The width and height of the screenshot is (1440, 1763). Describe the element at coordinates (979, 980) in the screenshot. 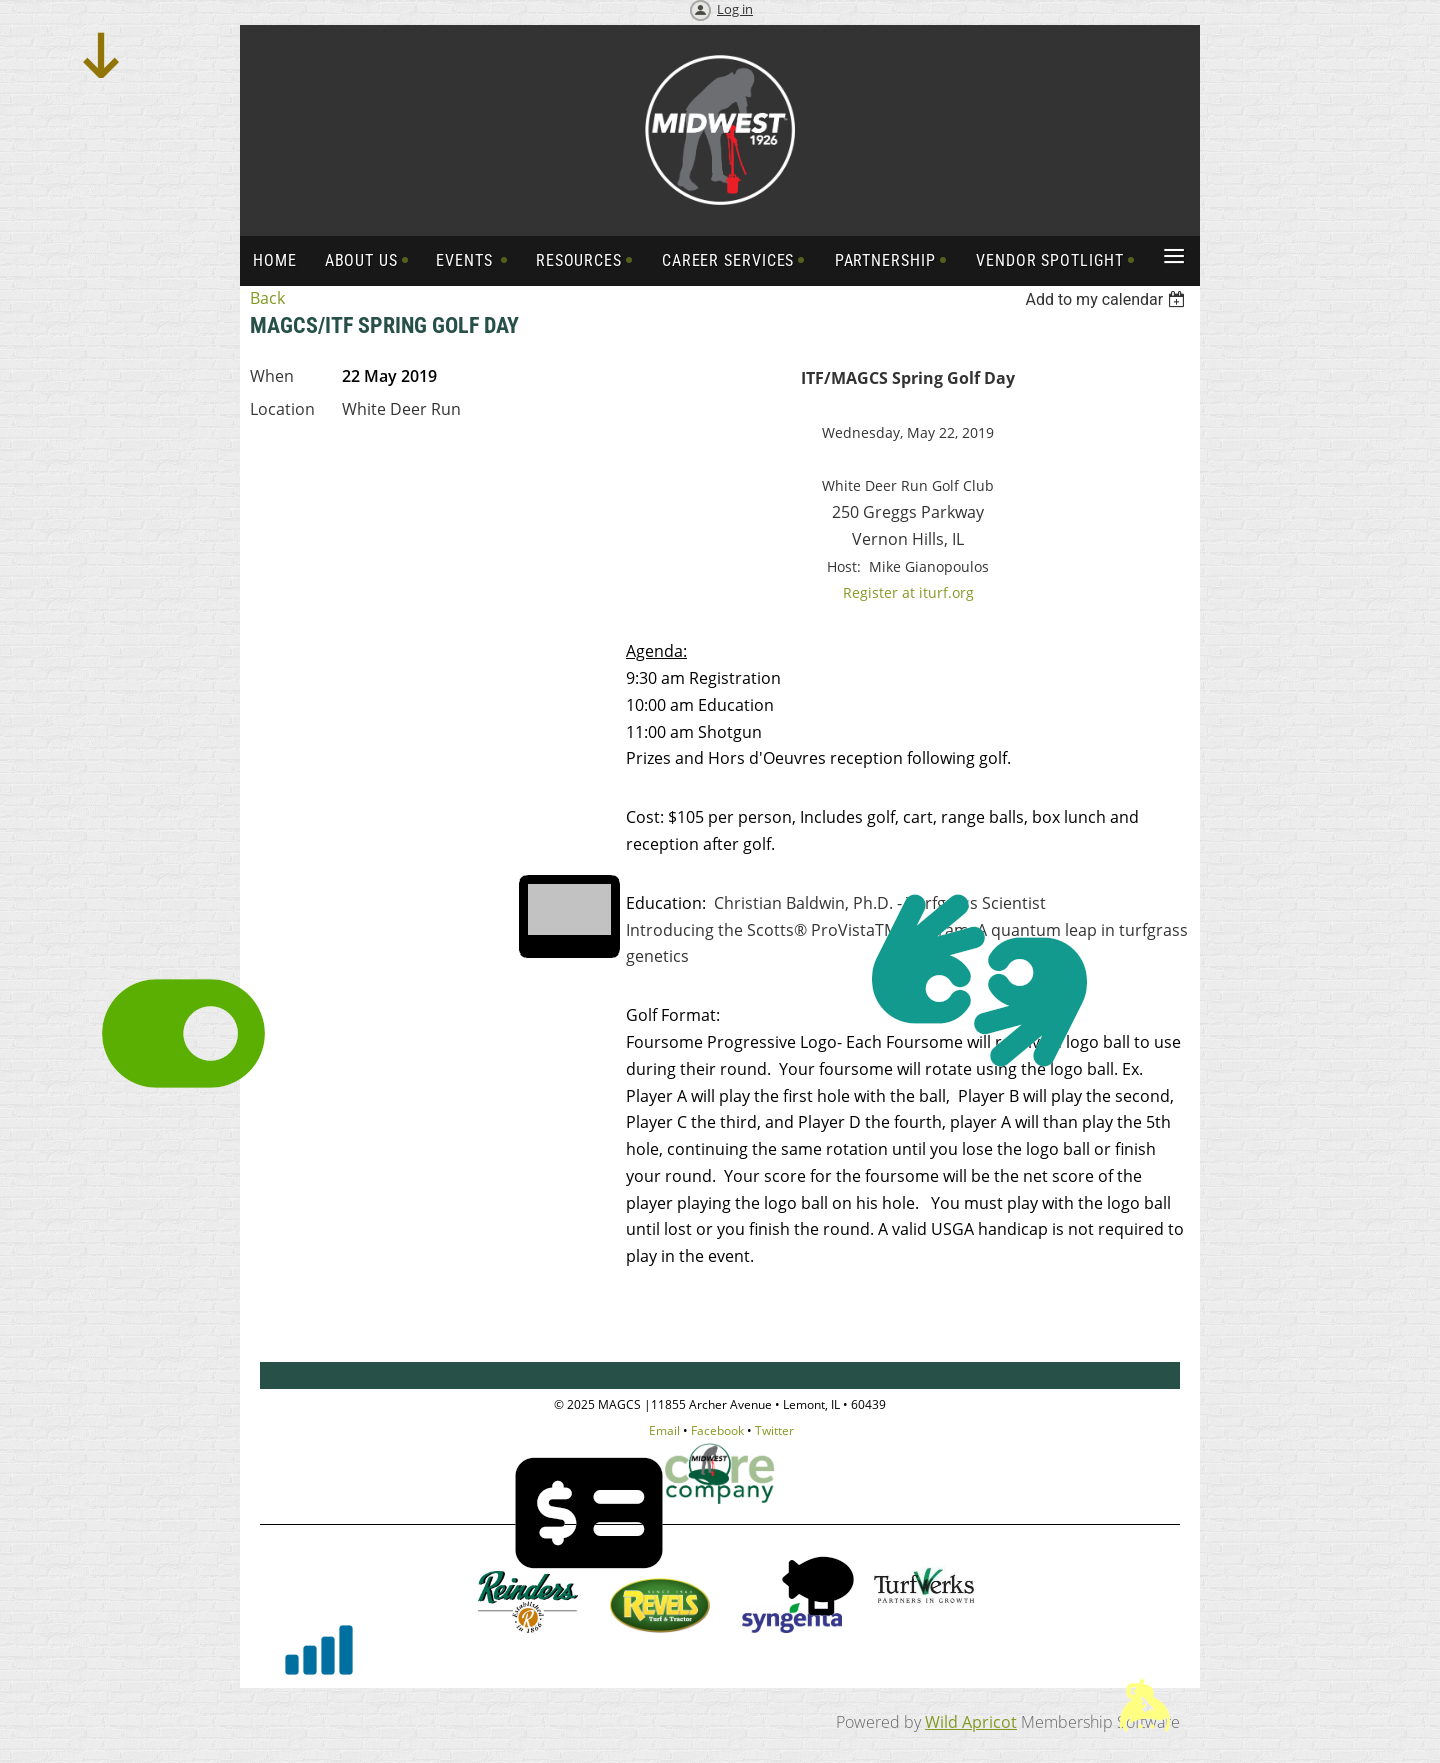

I see `access ASL interpretation services` at that location.